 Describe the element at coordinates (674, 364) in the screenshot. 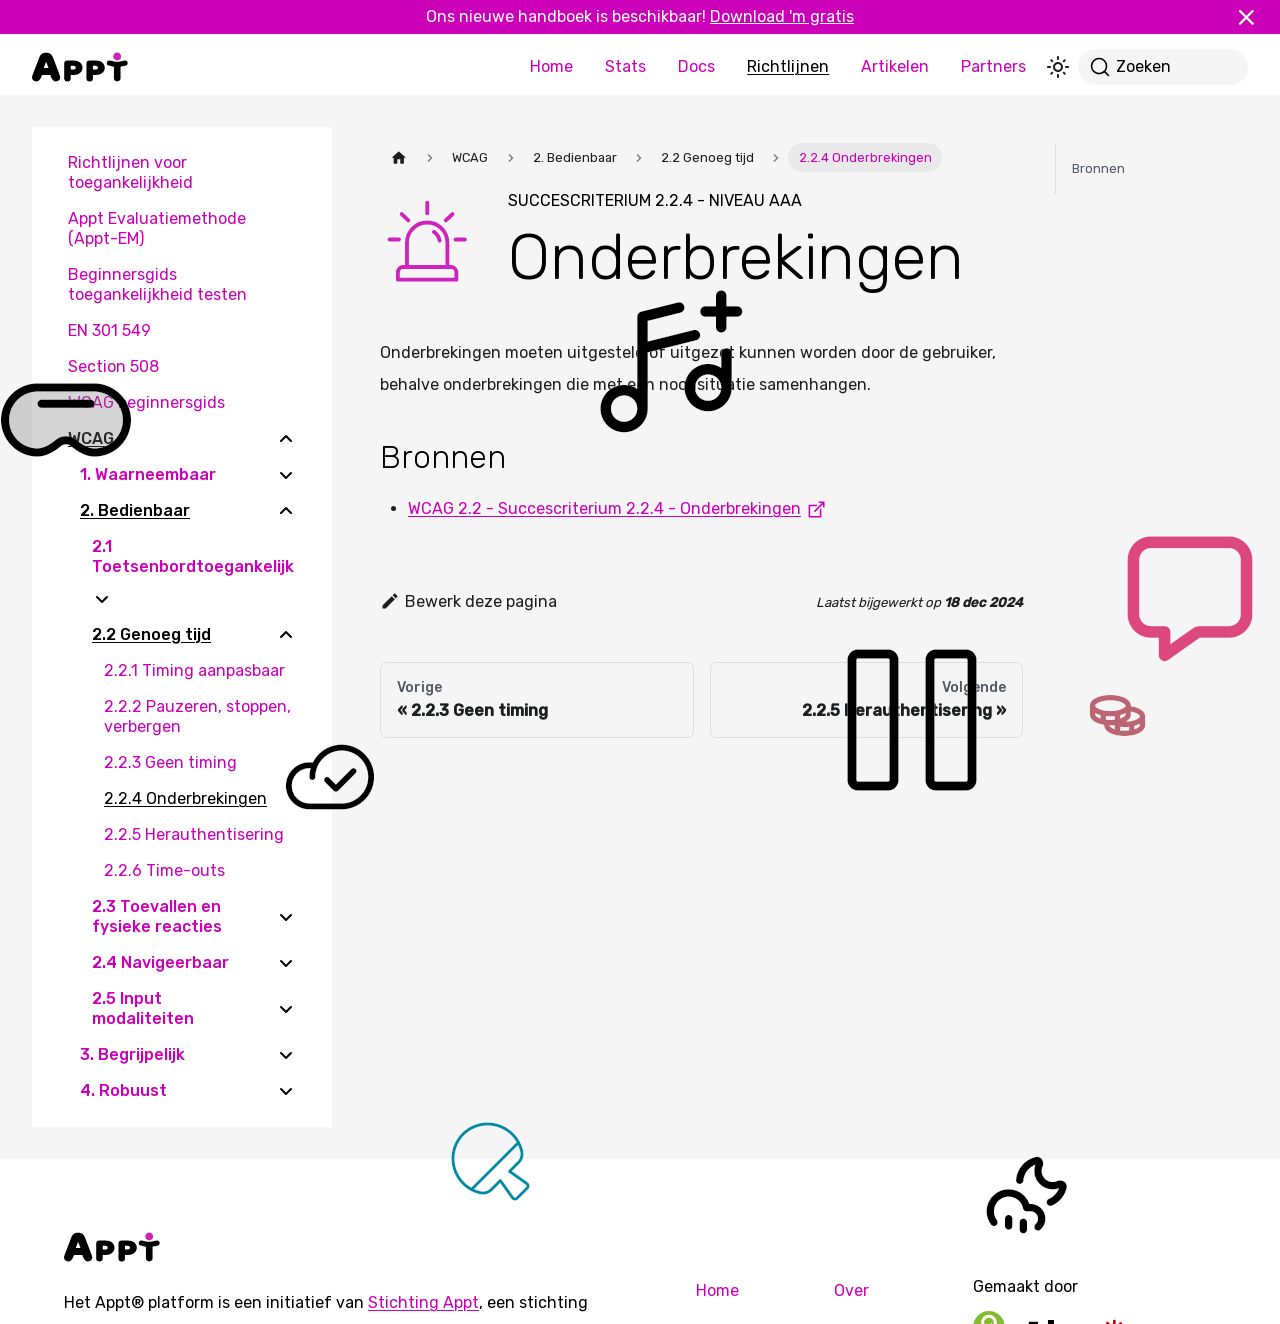

I see `add a new song to your library` at that location.